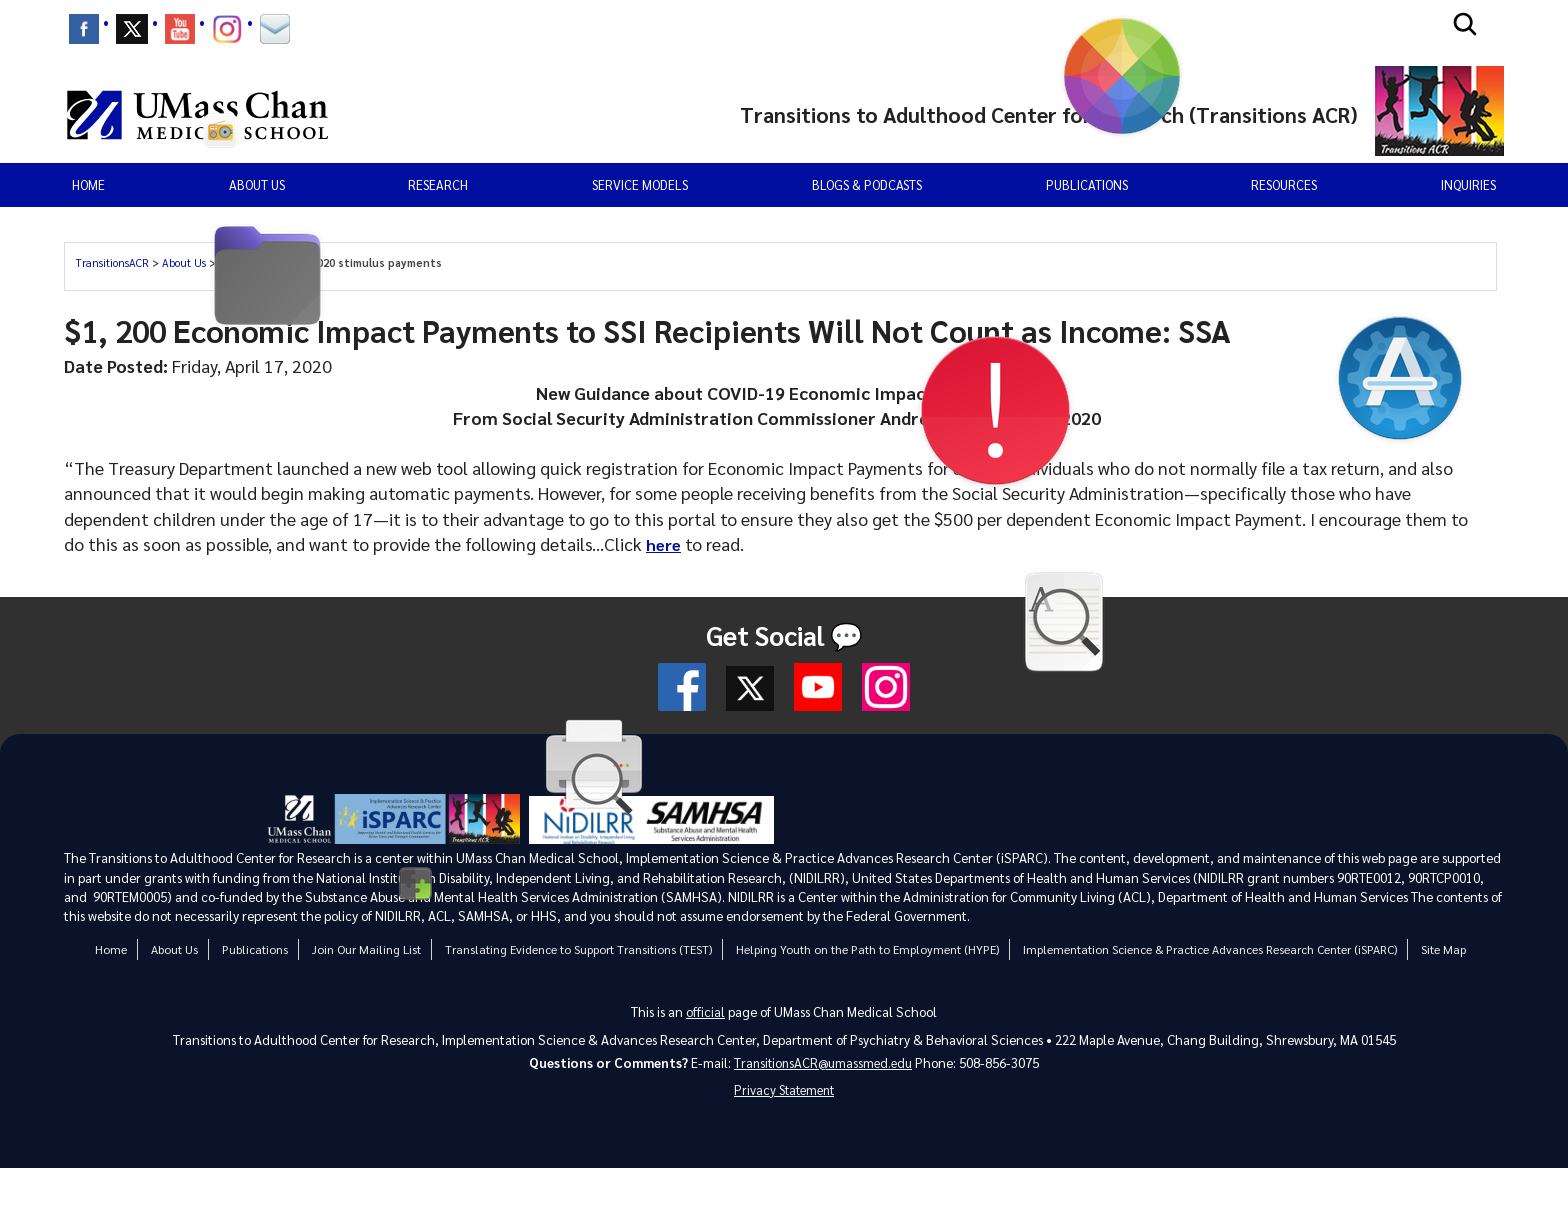 This screenshot has width=1568, height=1218. What do you see at coordinates (220, 130) in the screenshot?
I see `open goodvibes internet radio app` at bounding box center [220, 130].